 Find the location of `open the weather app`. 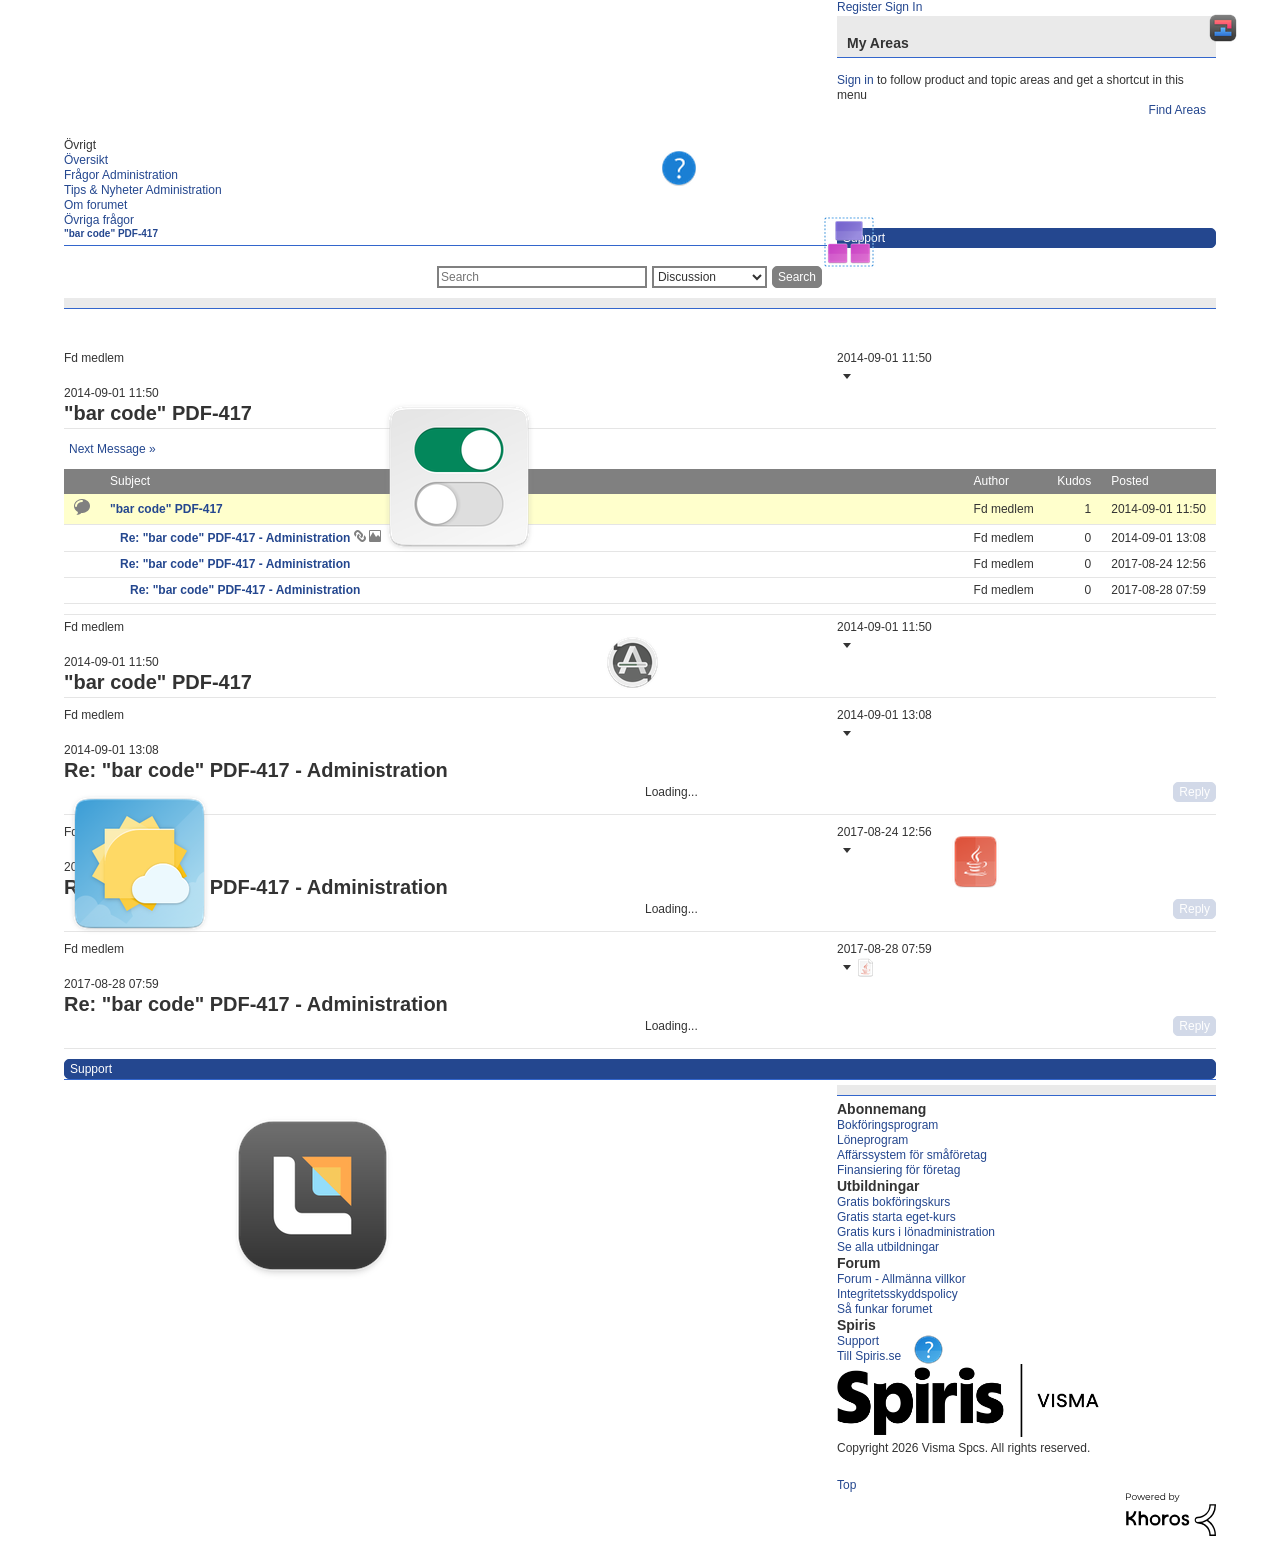

open the weather app is located at coordinates (139, 863).